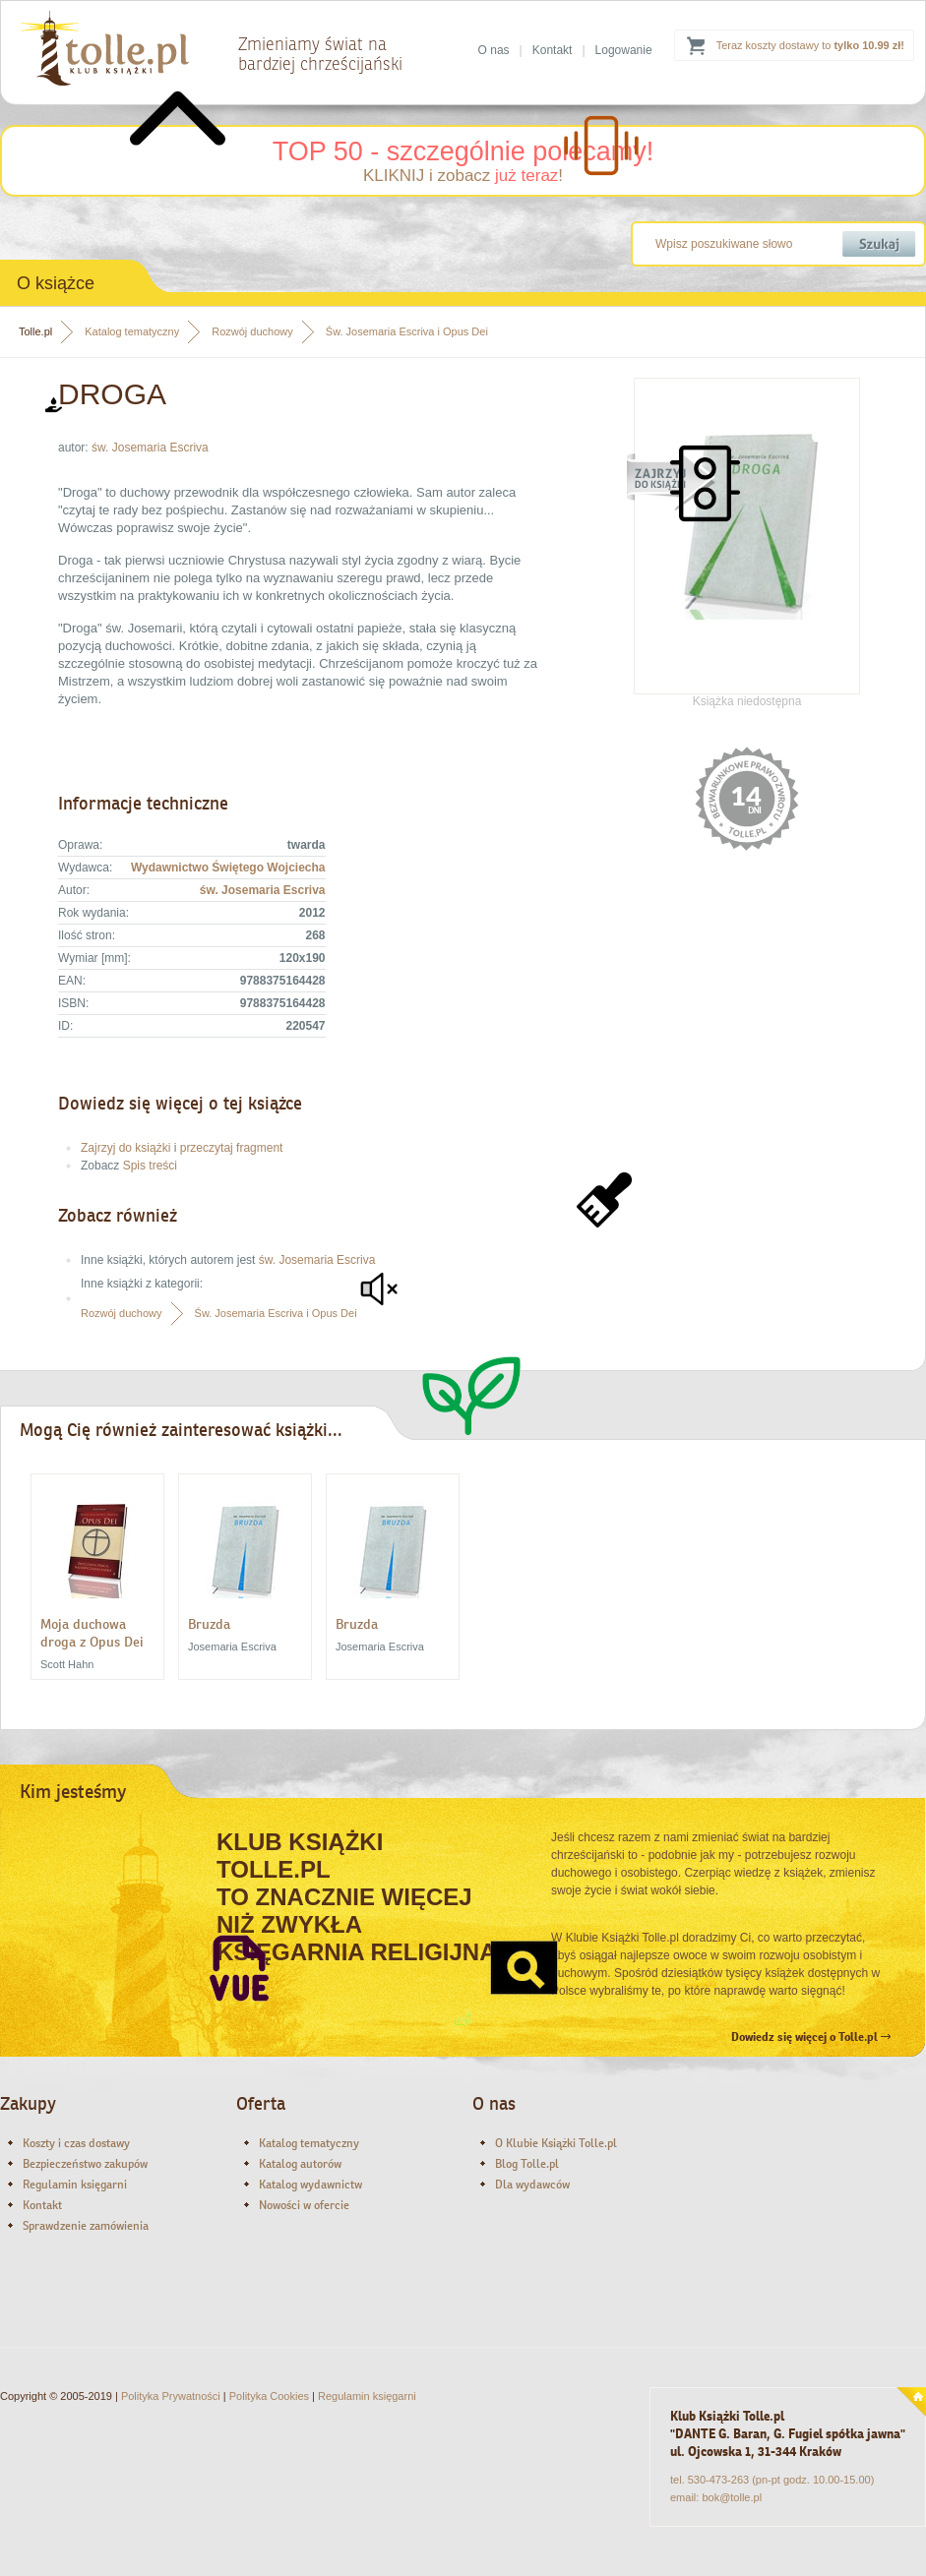 This screenshot has width=926, height=2576. Describe the element at coordinates (605, 1199) in the screenshot. I see `access painting or drawing tools` at that location.